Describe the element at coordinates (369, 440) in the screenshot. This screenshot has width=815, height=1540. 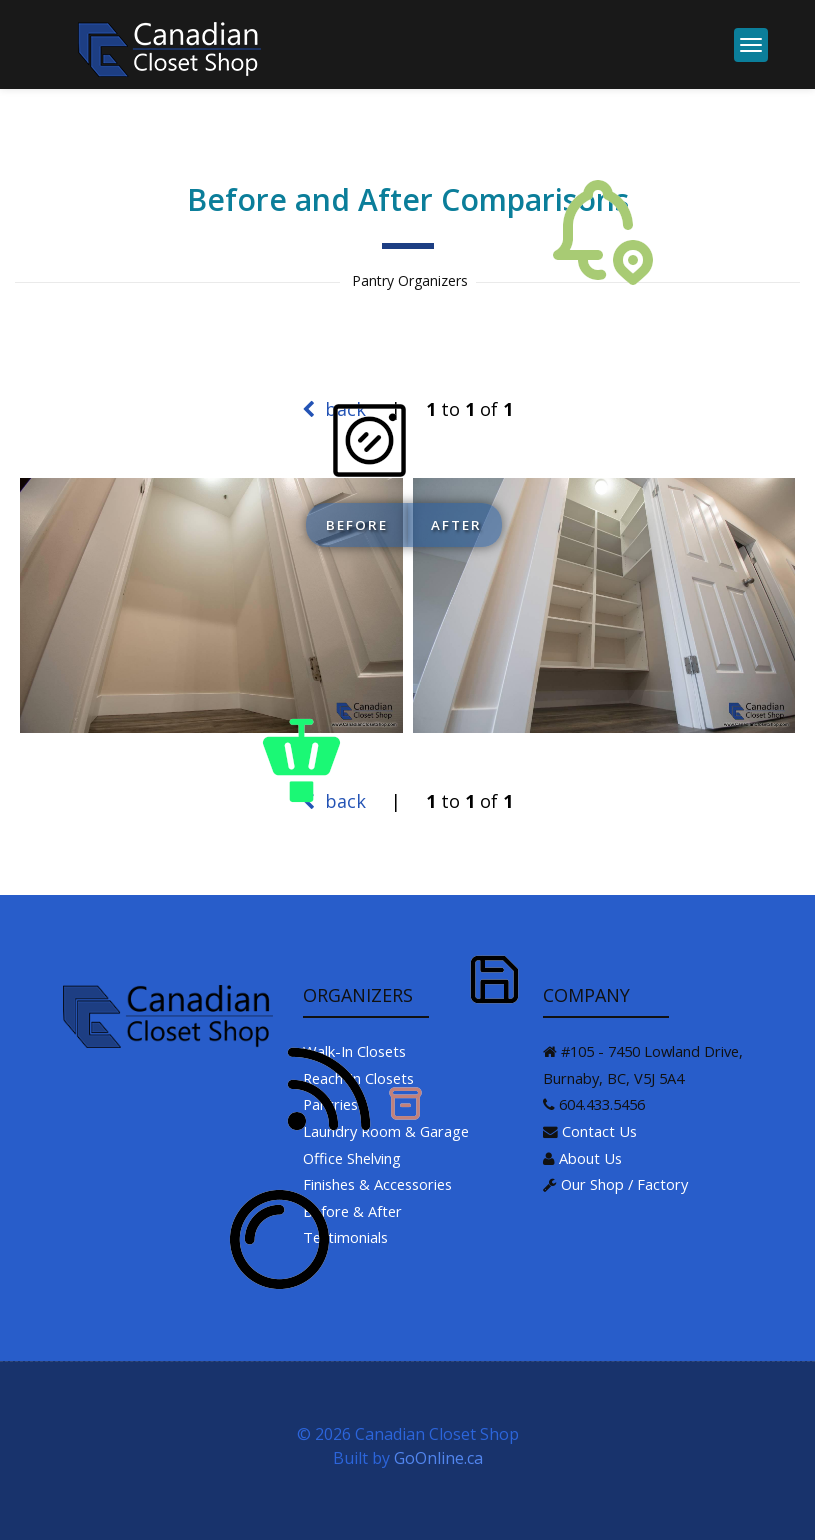
I see `access laundry or appliance controls` at that location.